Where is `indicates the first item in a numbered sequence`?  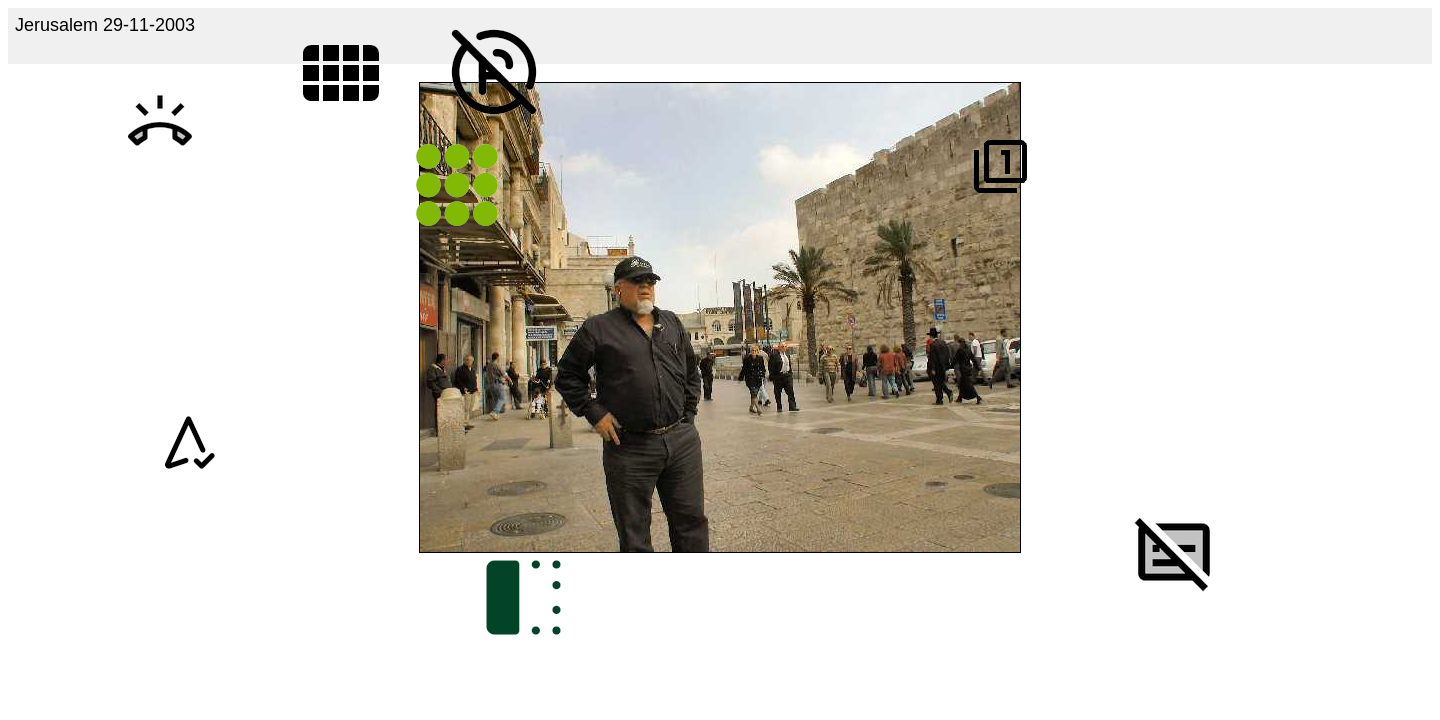 indicates the first item in a numbered sequence is located at coordinates (1000, 166).